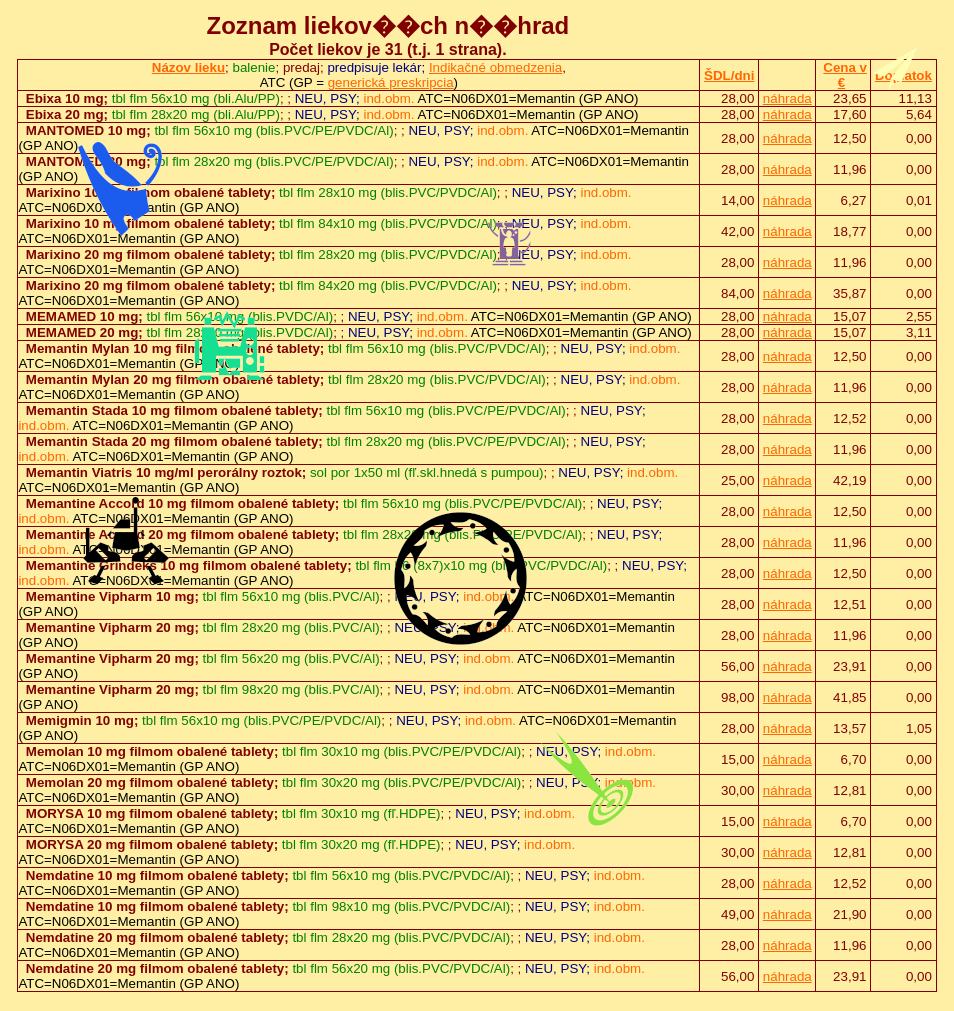 The image size is (954, 1011). Describe the element at coordinates (585, 778) in the screenshot. I see `indicates accurate shot or precision achieved` at that location.